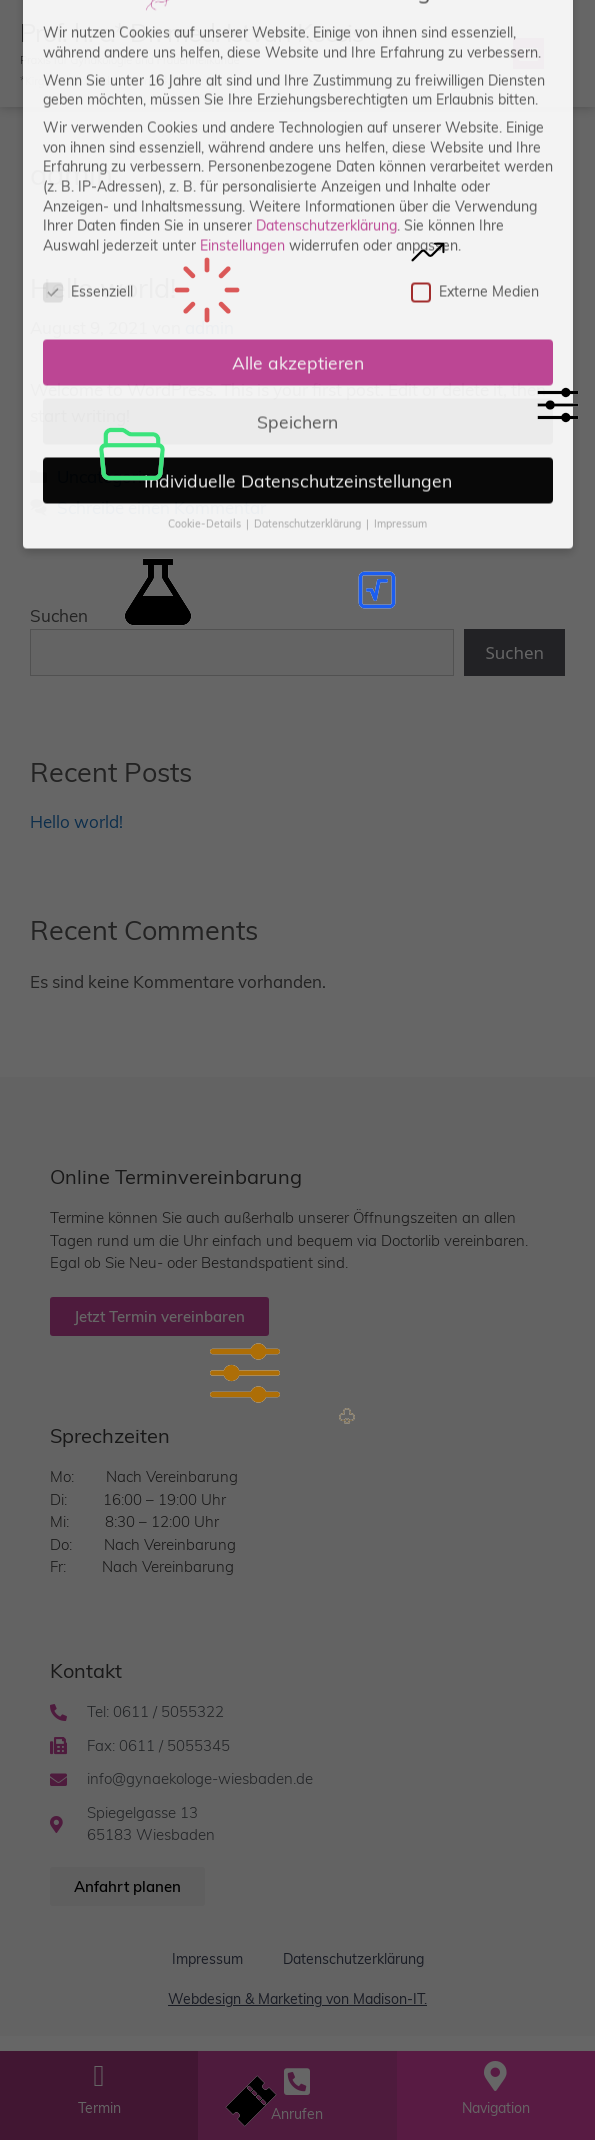 The height and width of the screenshot is (2140, 595). I want to click on club suit symbol for card games, so click(347, 1416).